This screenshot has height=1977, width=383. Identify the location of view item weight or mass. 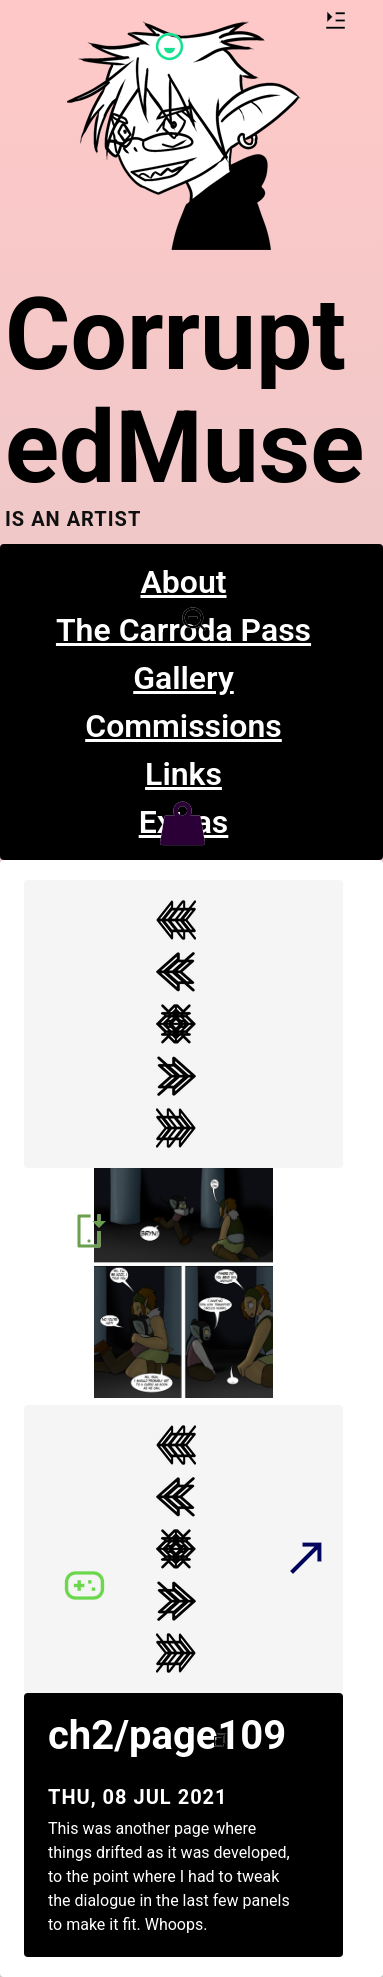
(182, 824).